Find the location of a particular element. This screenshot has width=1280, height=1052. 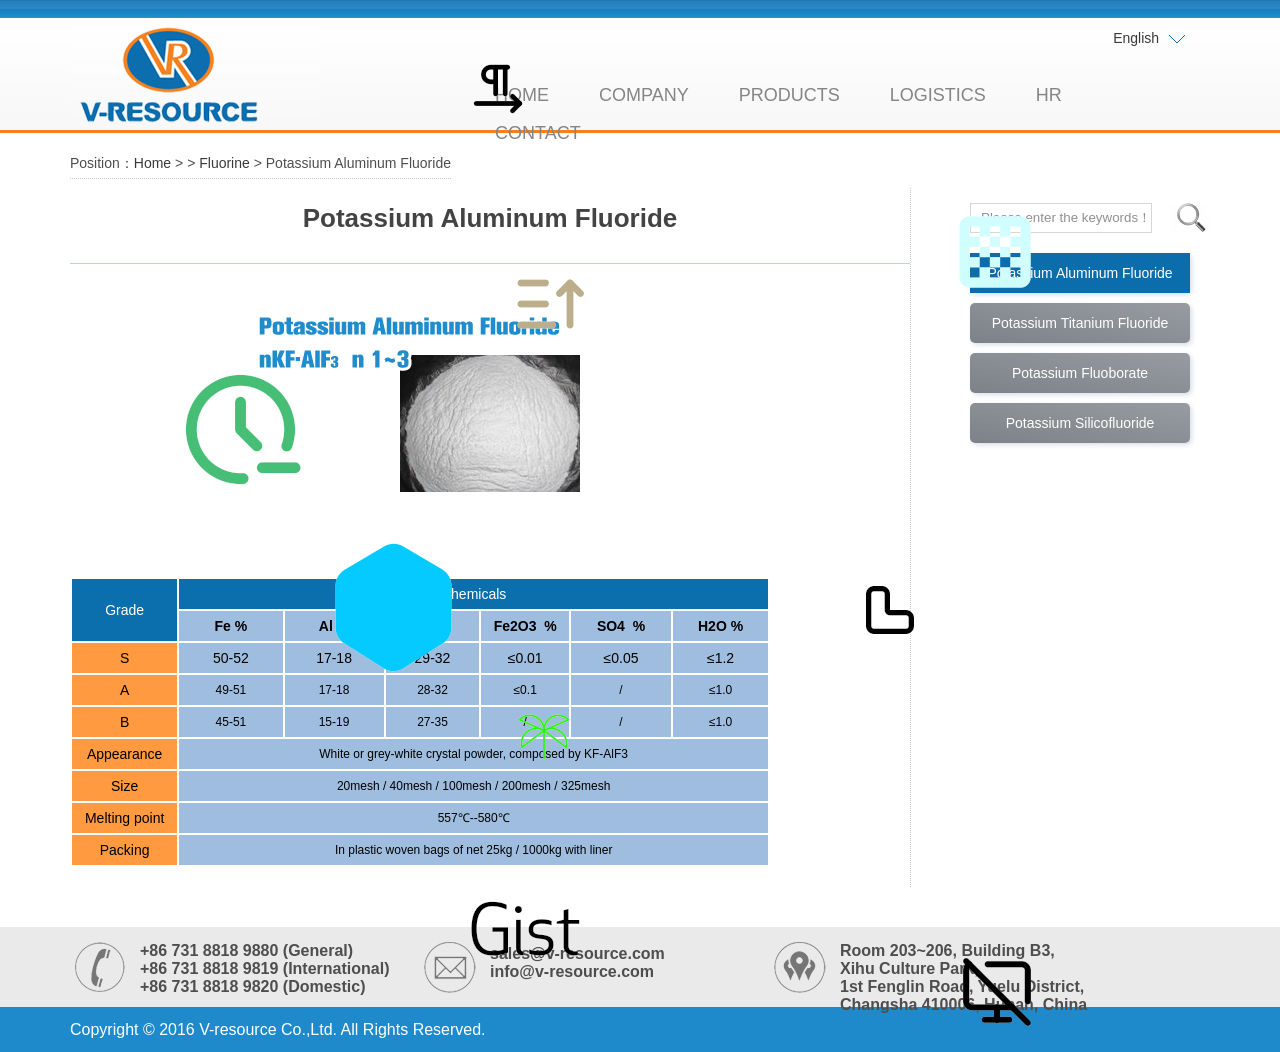

disable display or screen sharing is located at coordinates (997, 992).